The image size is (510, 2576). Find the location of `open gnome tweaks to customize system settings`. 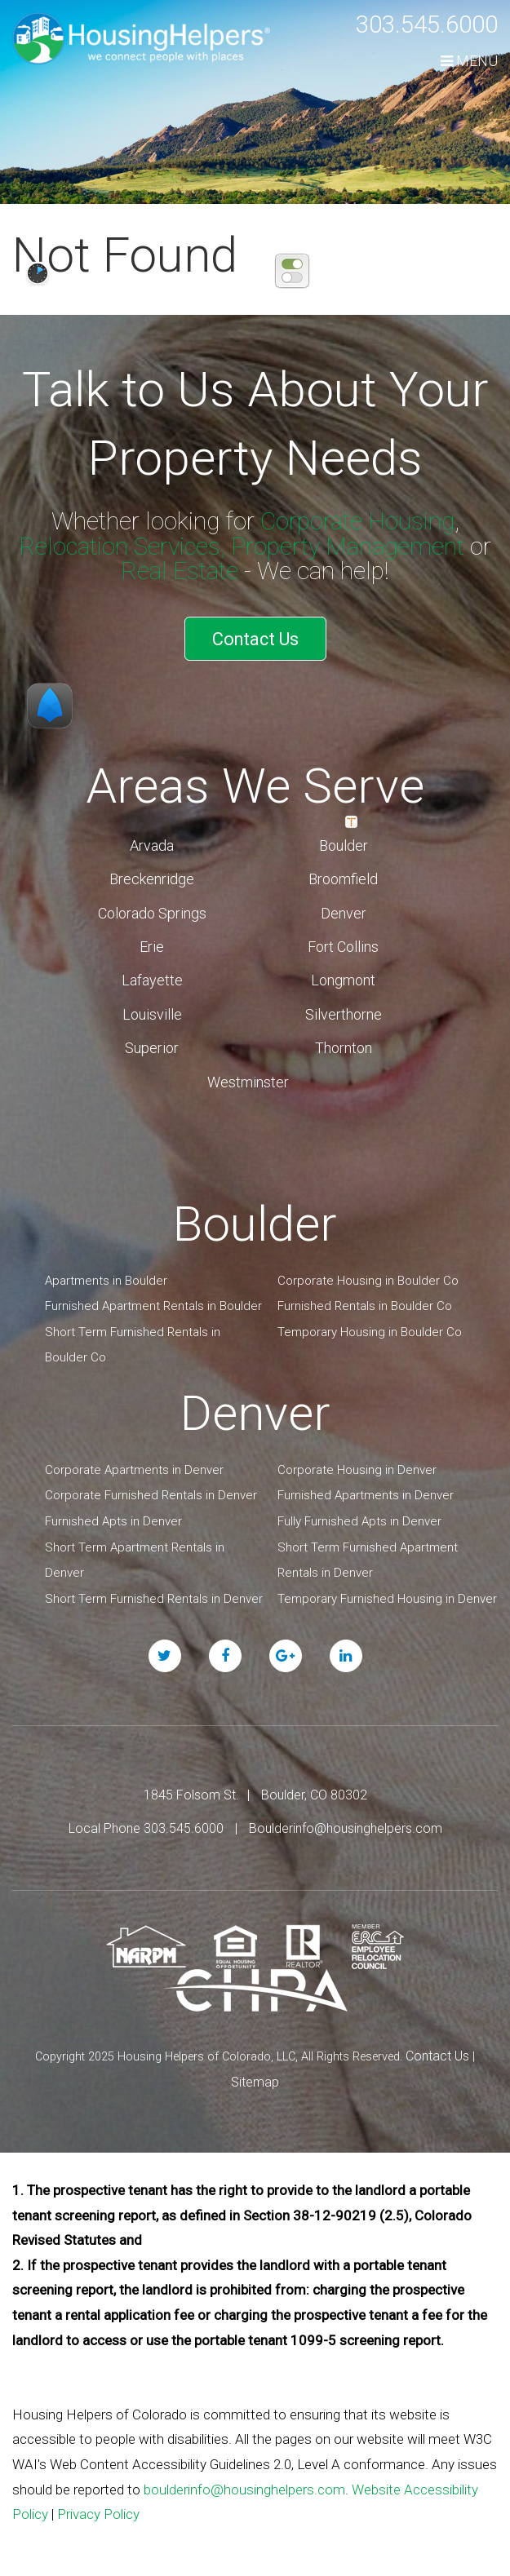

open gnome tweaks to customize system settings is located at coordinates (292, 271).